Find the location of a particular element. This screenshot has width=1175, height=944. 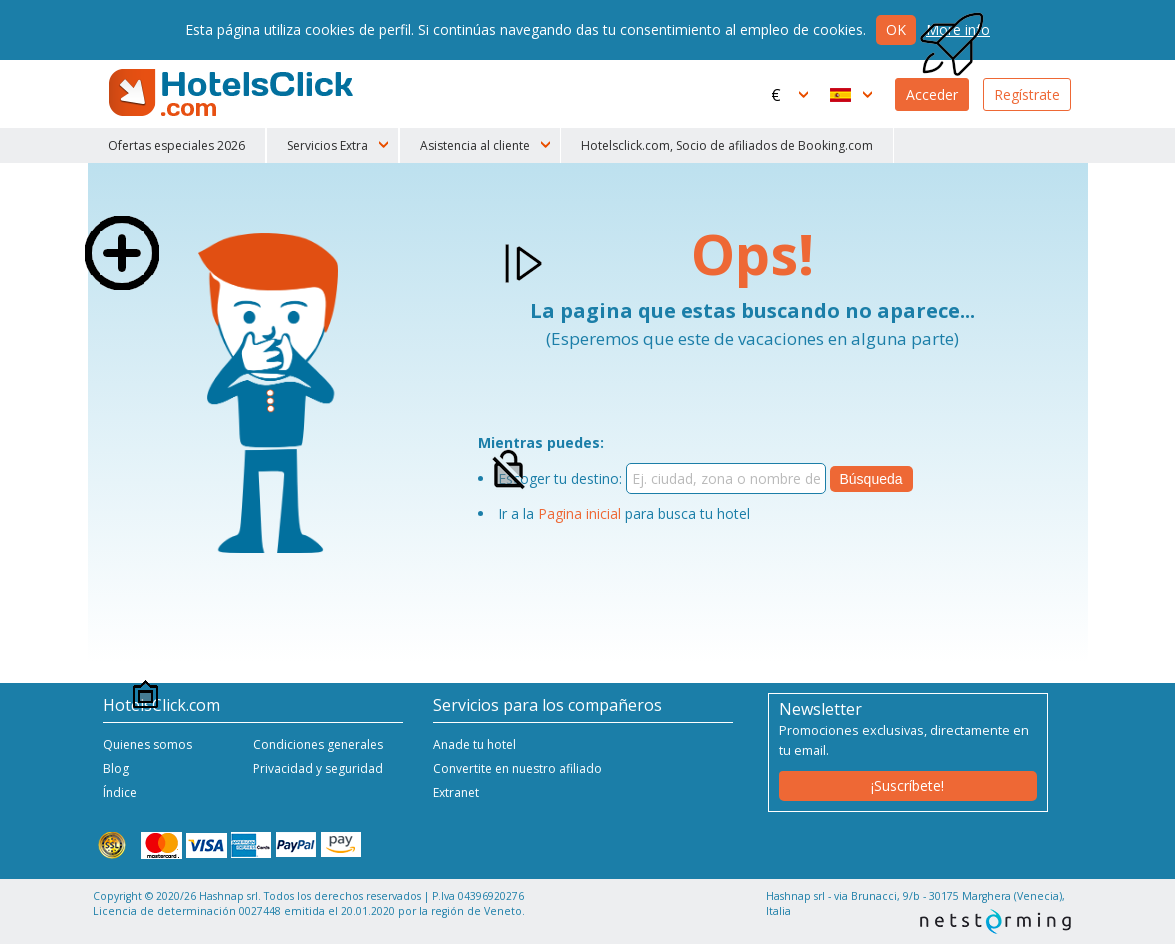

add a new item or entry is located at coordinates (122, 253).